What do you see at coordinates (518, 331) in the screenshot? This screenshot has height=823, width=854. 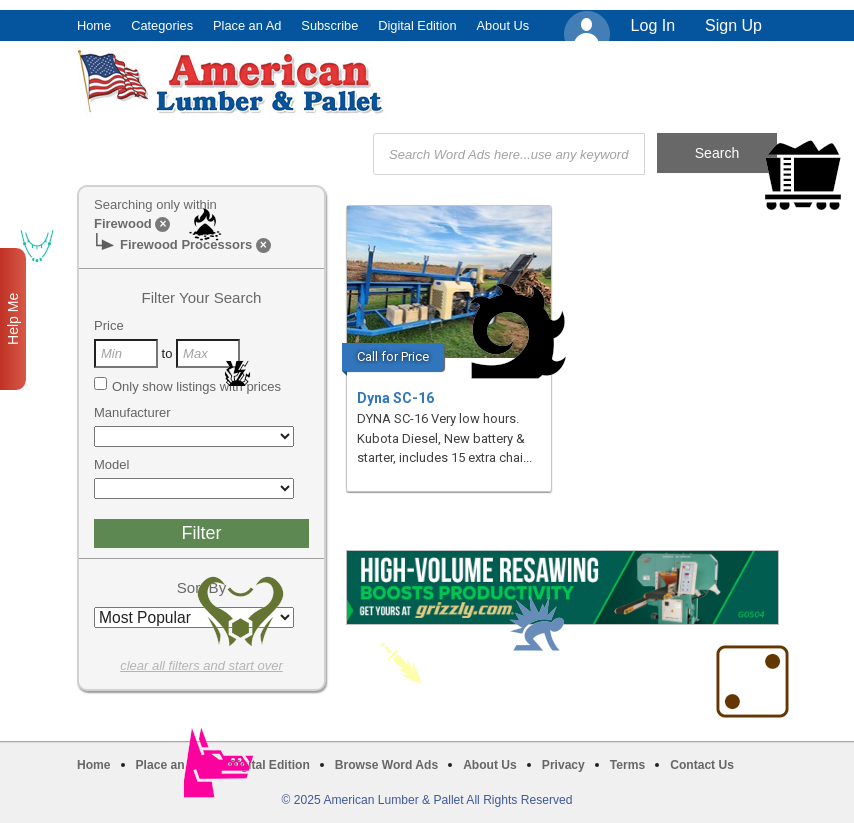 I see `represents a nature or plant-based ability in a game` at bounding box center [518, 331].